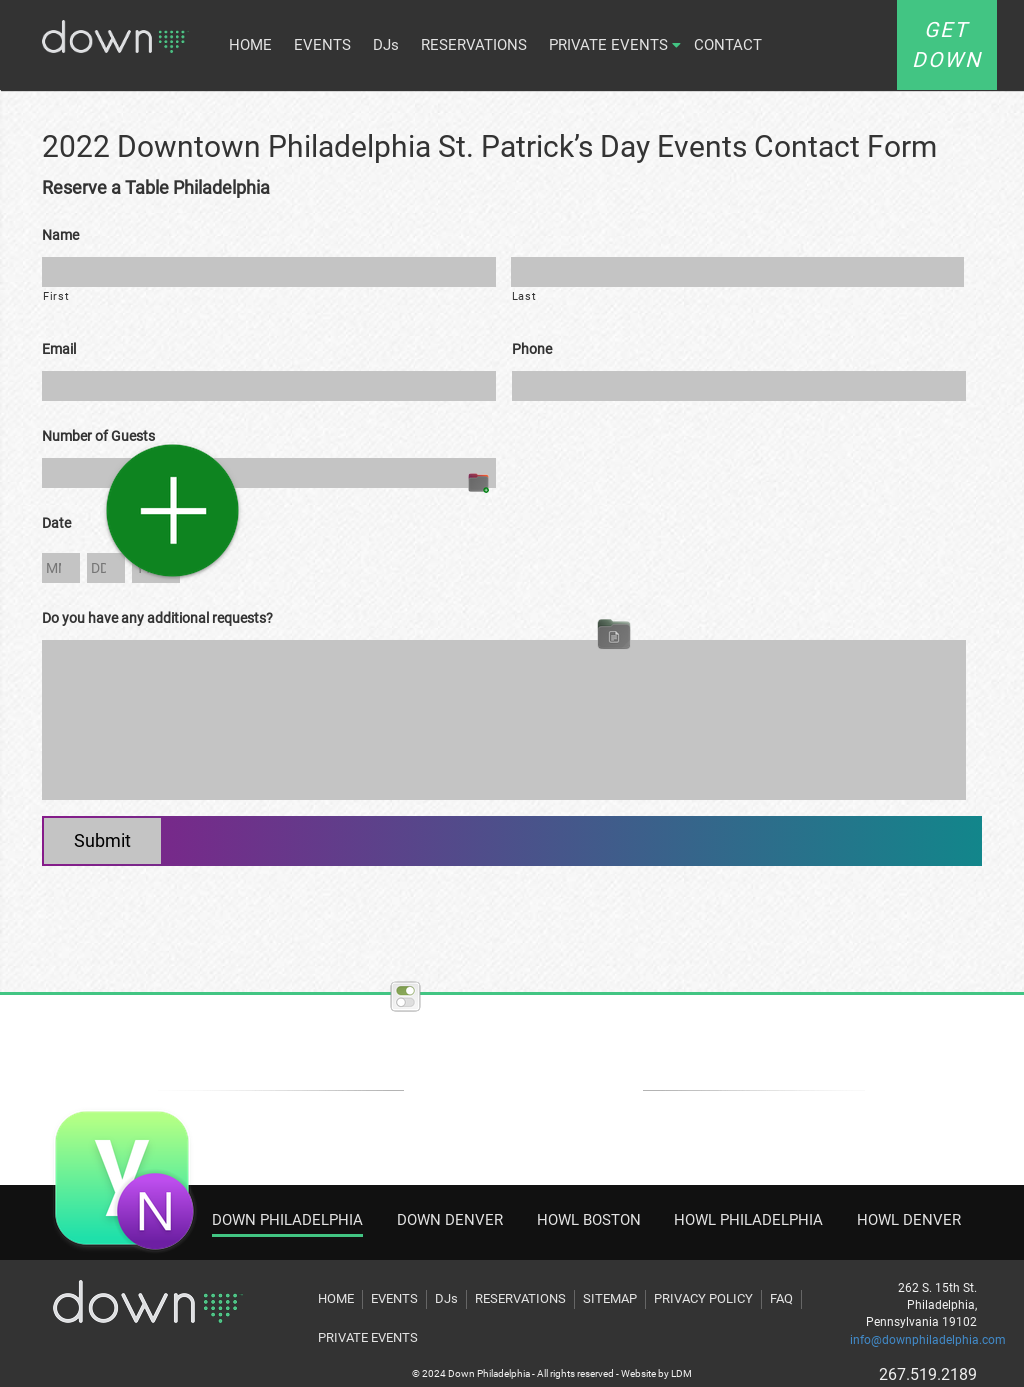  I want to click on open yubikey neo manager app, so click(122, 1178).